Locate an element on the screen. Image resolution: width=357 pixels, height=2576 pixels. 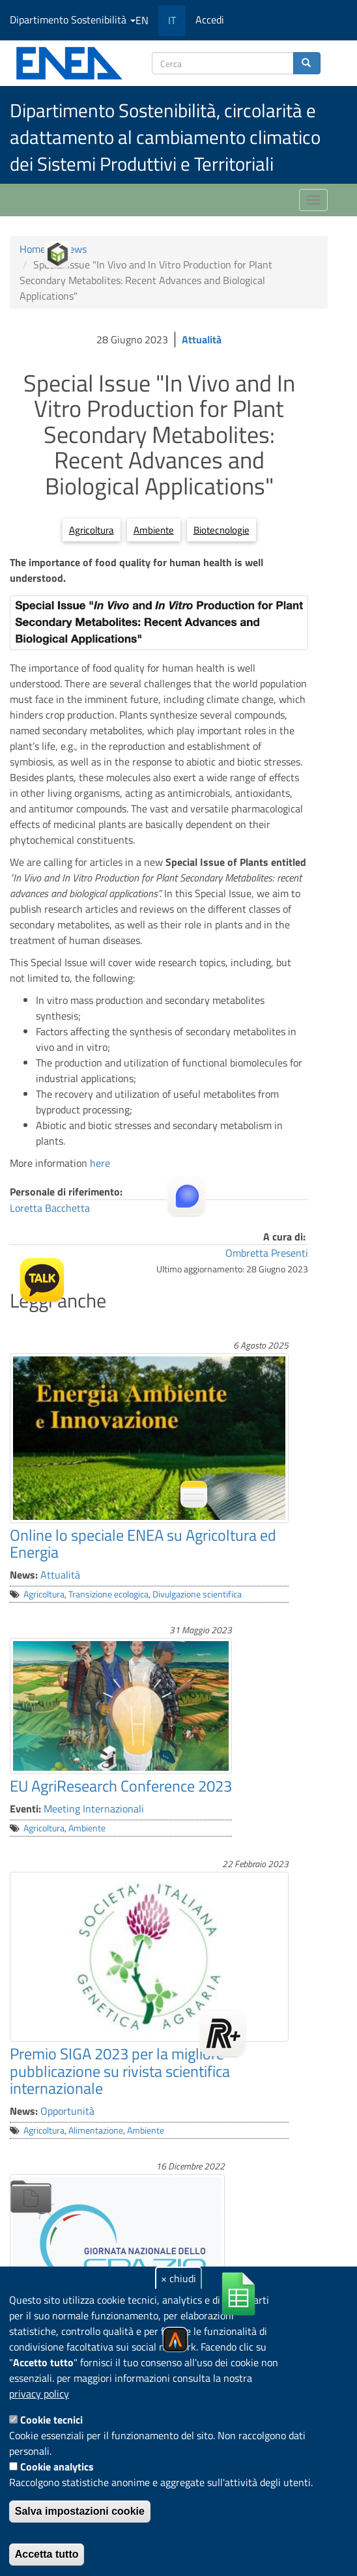
open the texts messaging app is located at coordinates (186, 1196).